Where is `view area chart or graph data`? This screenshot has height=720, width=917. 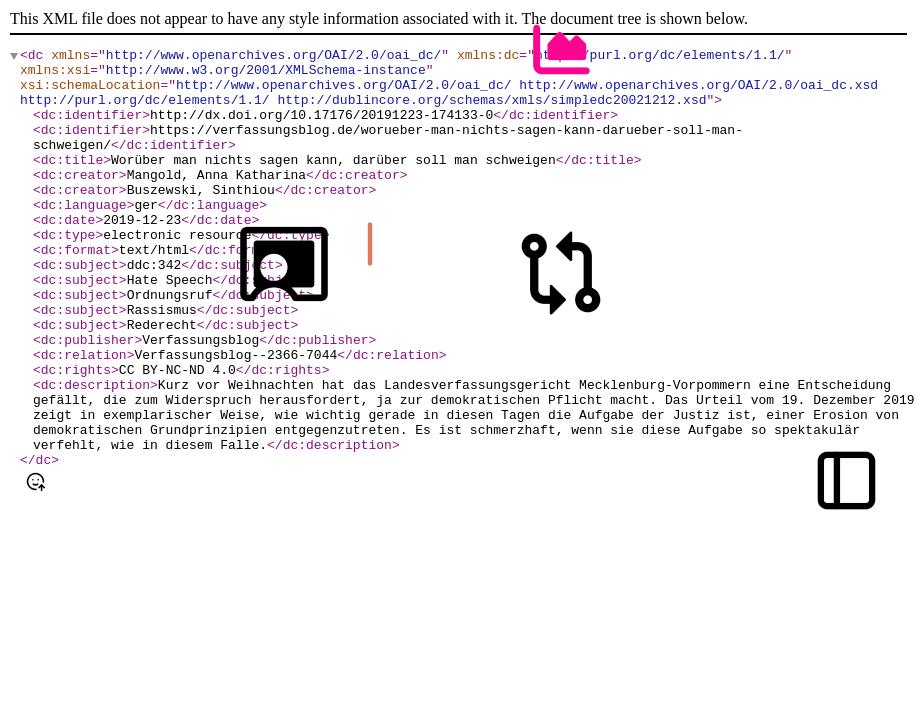
view area chart or graph data is located at coordinates (561, 49).